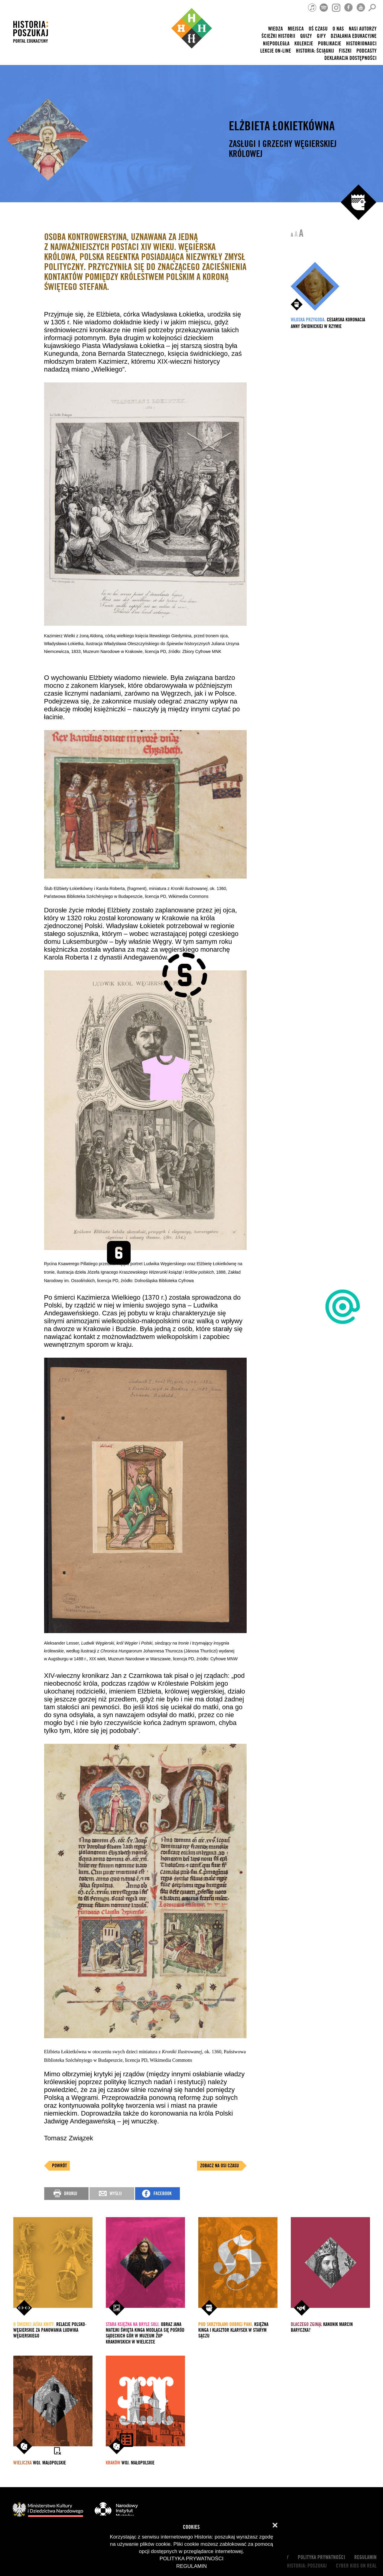 The image size is (383, 2576). What do you see at coordinates (57, 2451) in the screenshot?
I see `disconnect or remove tablet device` at bounding box center [57, 2451].